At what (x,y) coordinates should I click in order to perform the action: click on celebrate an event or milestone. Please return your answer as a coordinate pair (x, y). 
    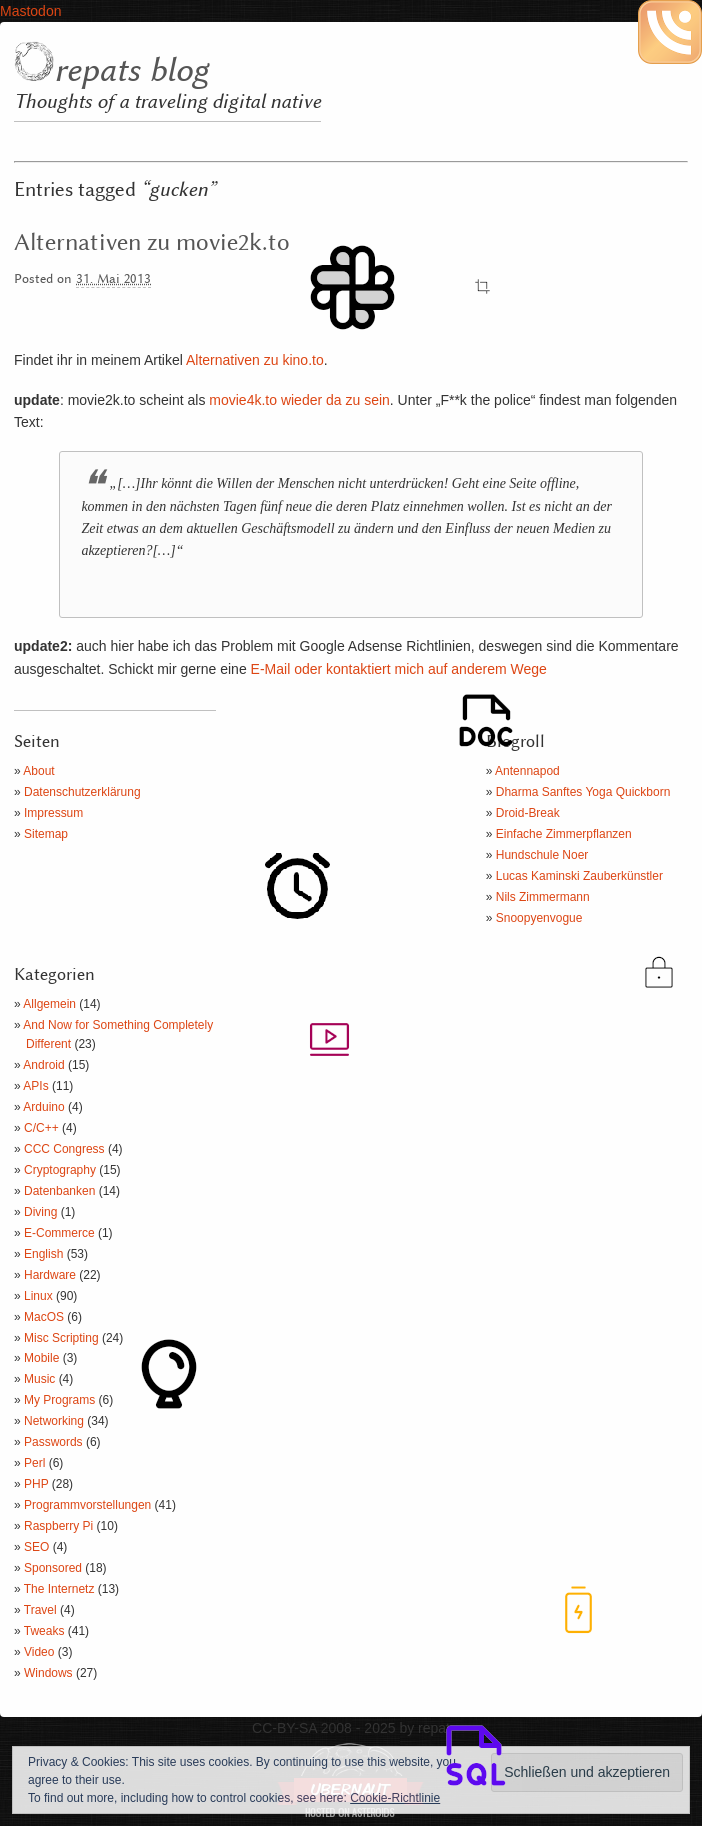
    Looking at the image, I should click on (169, 1374).